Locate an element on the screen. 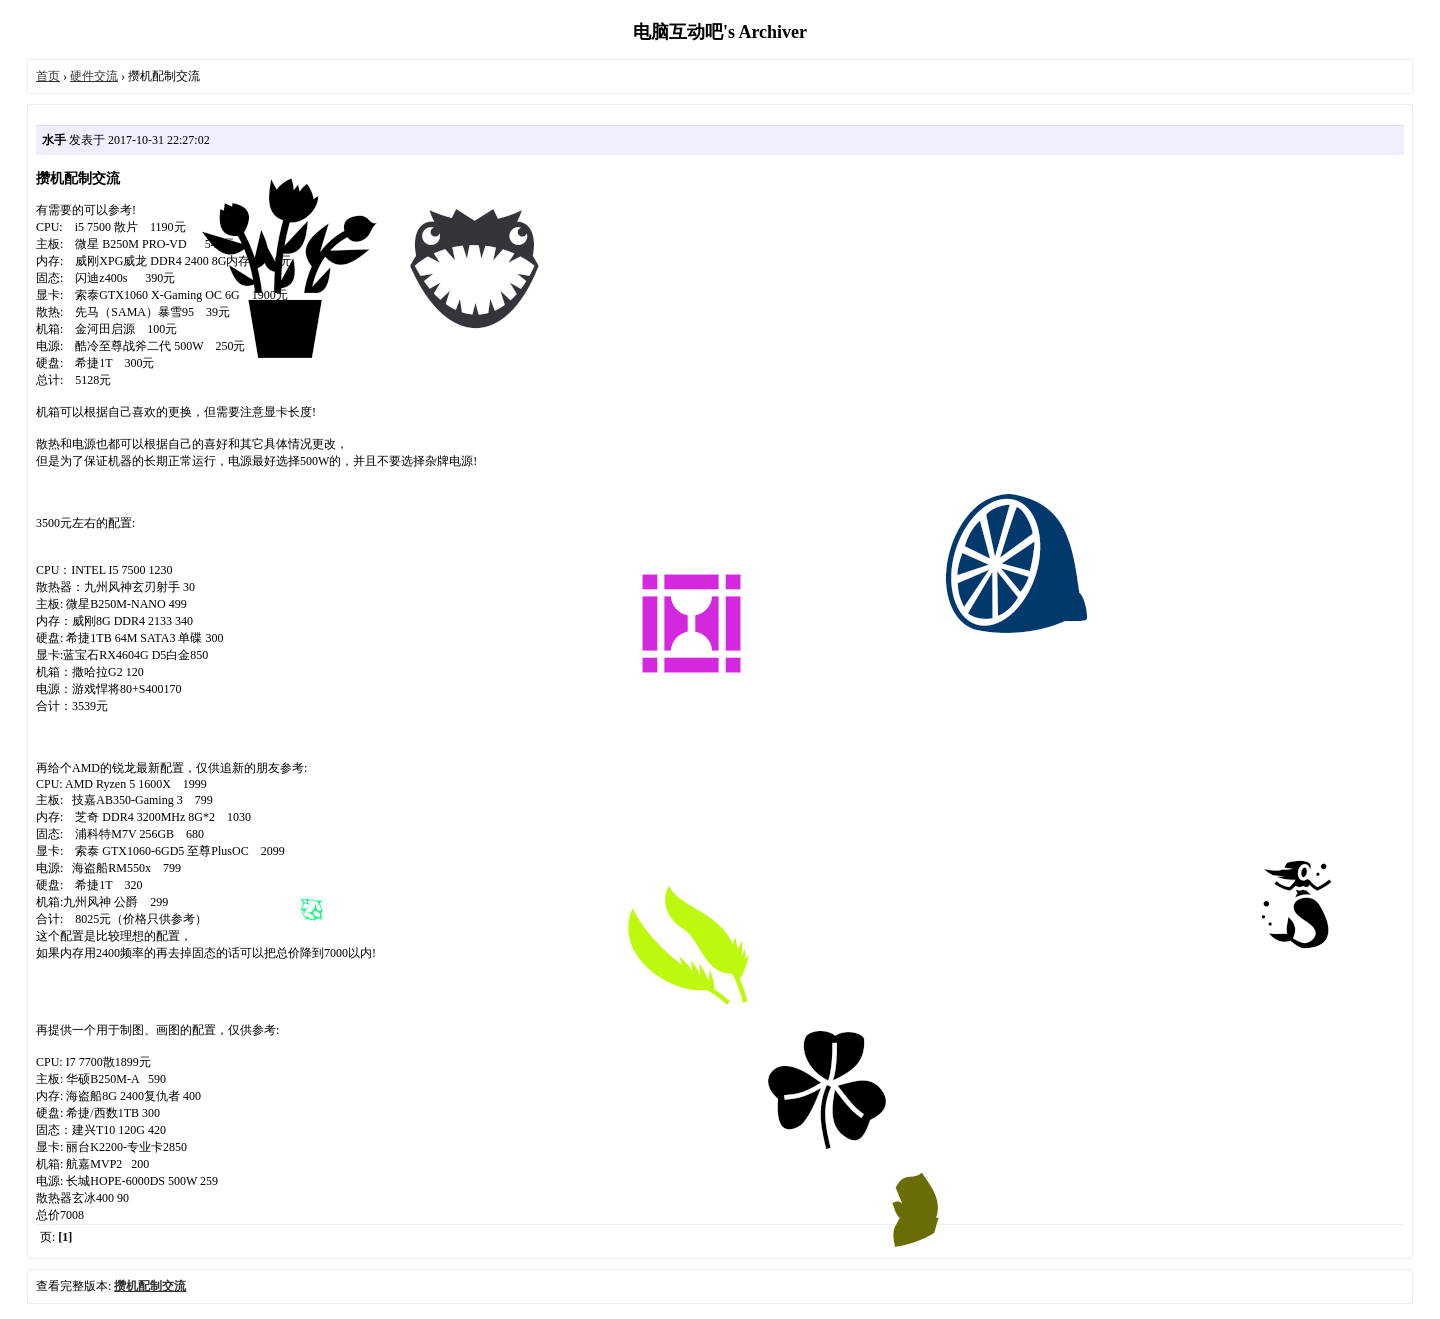 The image size is (1440, 1319). indicates magic or spell activation is located at coordinates (311, 909).